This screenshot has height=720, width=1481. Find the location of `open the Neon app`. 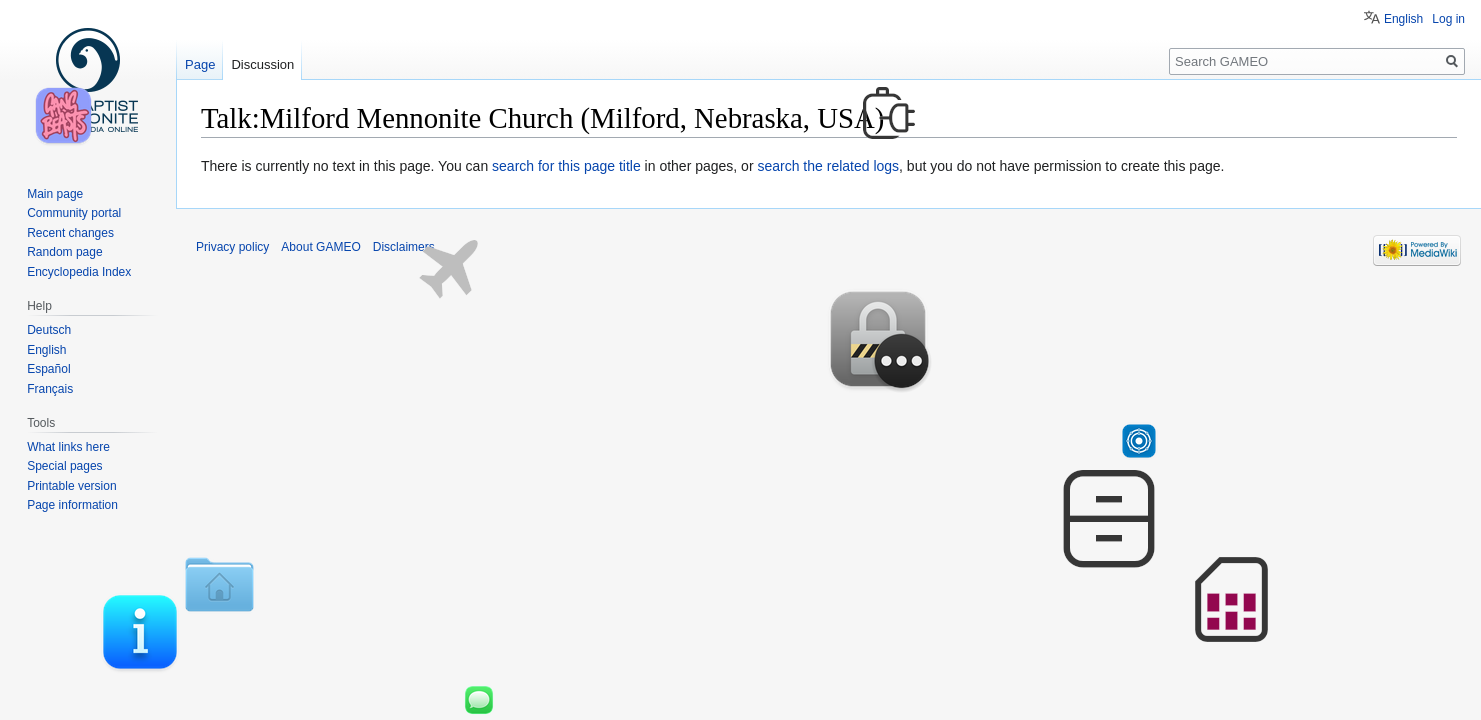

open the Neon app is located at coordinates (1139, 441).